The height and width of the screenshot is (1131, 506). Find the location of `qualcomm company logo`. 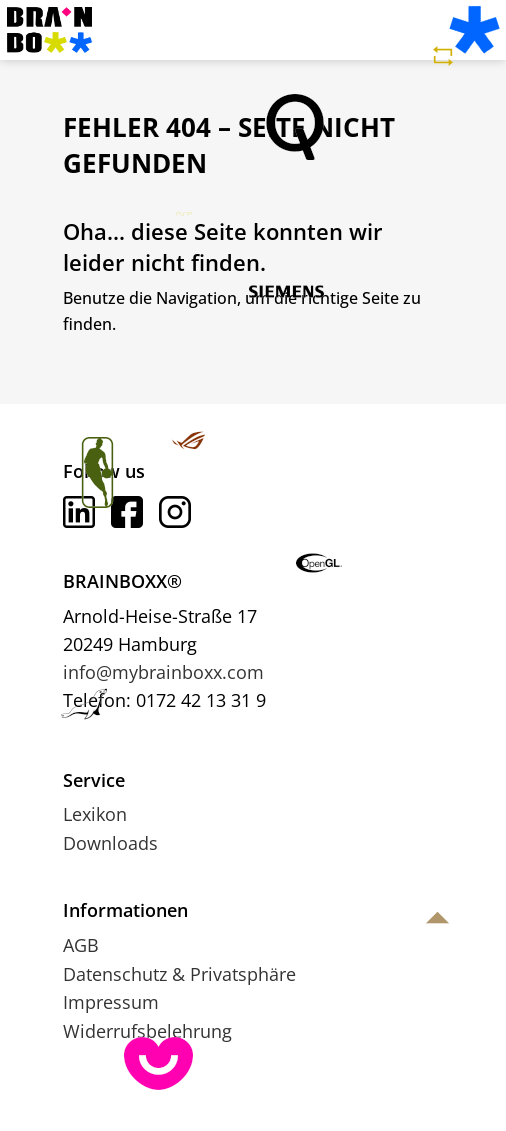

qualcomm company logo is located at coordinates (295, 127).